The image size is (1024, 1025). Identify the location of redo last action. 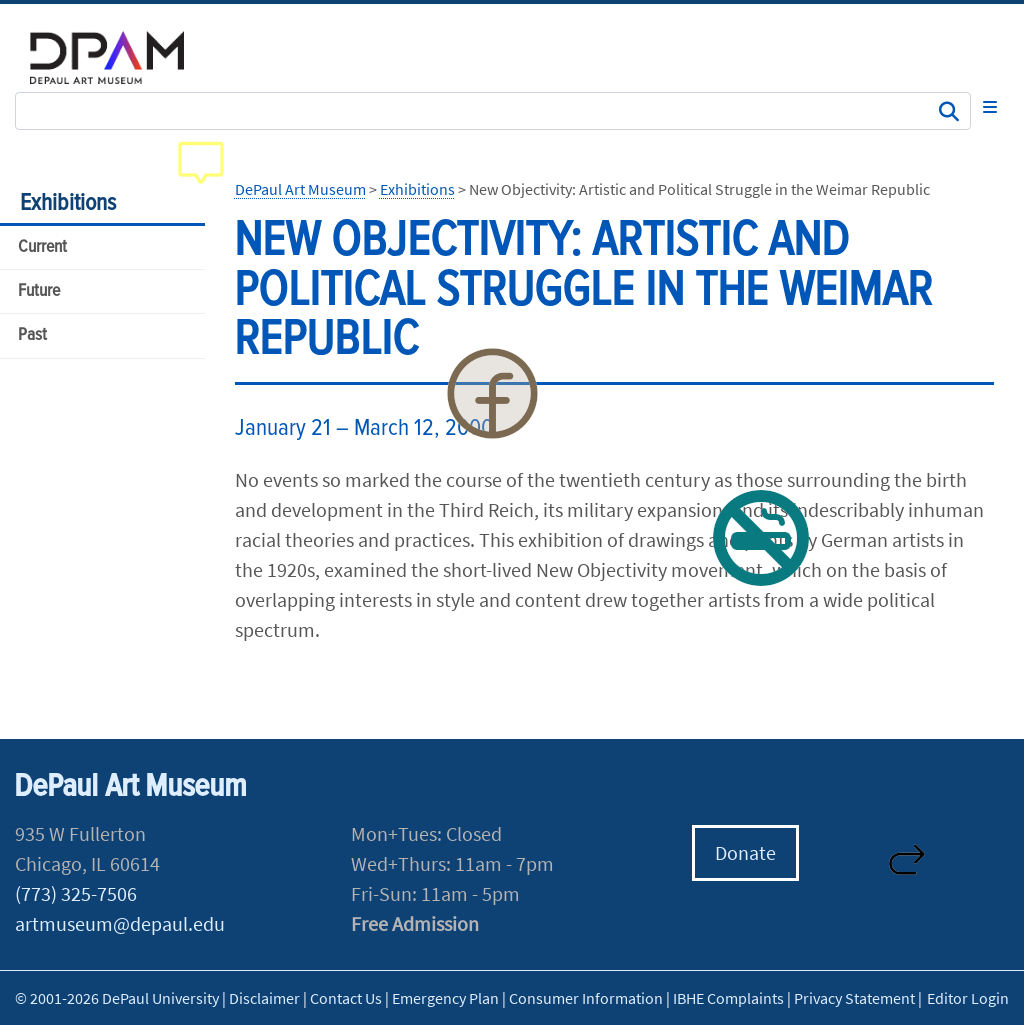
(907, 861).